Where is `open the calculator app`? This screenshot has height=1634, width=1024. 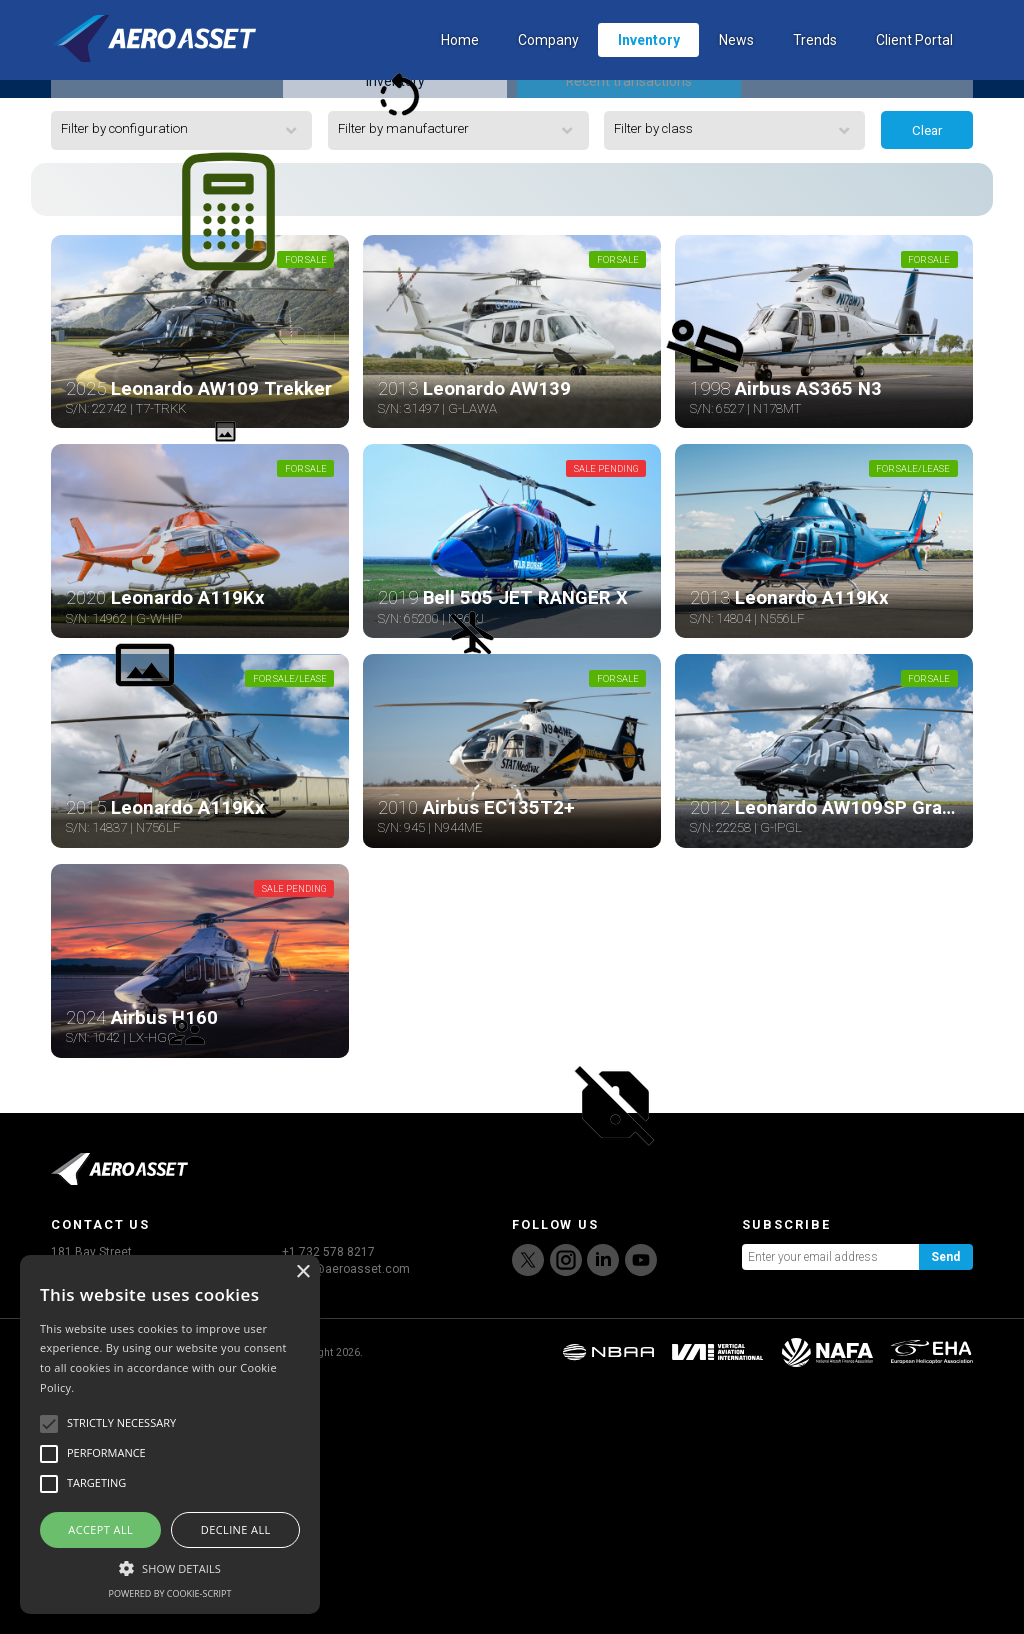
open the calculator app is located at coordinates (228, 211).